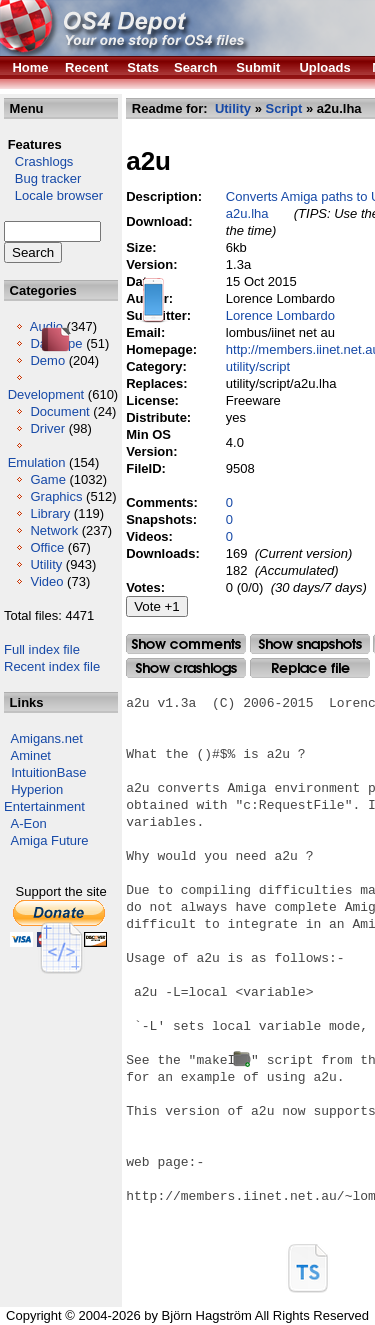 The image size is (375, 1325). Describe the element at coordinates (308, 1268) in the screenshot. I see `indicates a typescript source file` at that location.